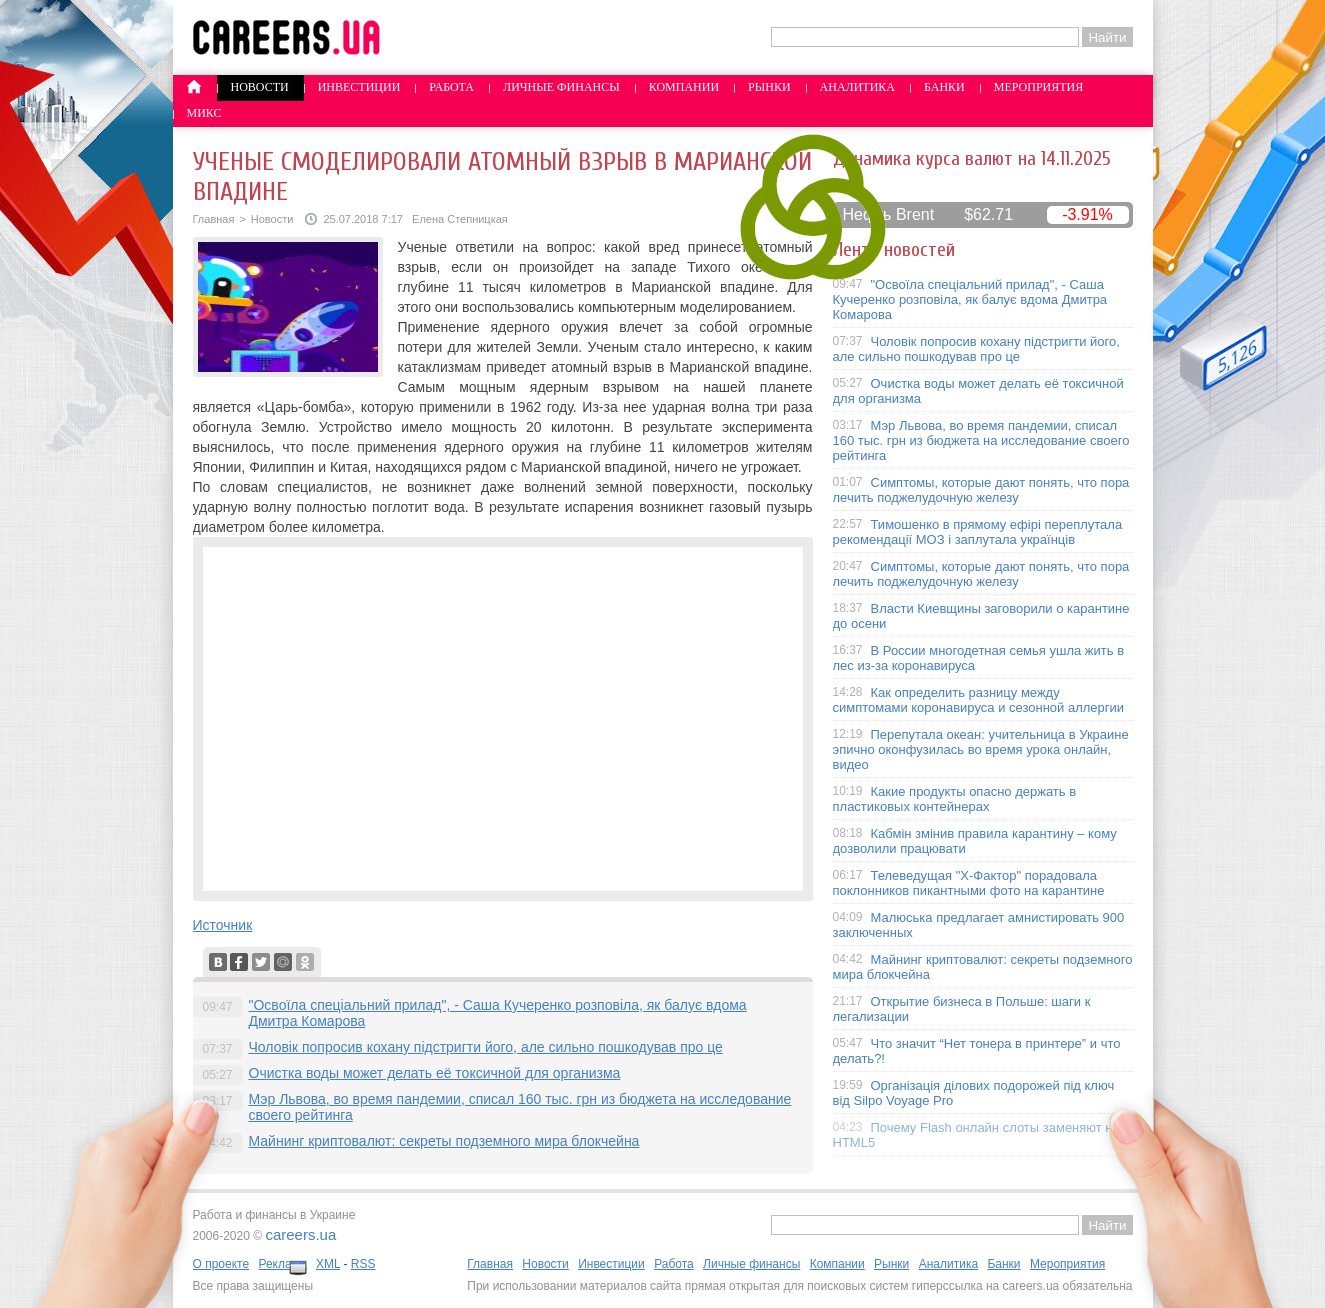 The width and height of the screenshot is (1325, 1308). Describe the element at coordinates (813, 207) in the screenshot. I see `access your spaces or workspaces` at that location.